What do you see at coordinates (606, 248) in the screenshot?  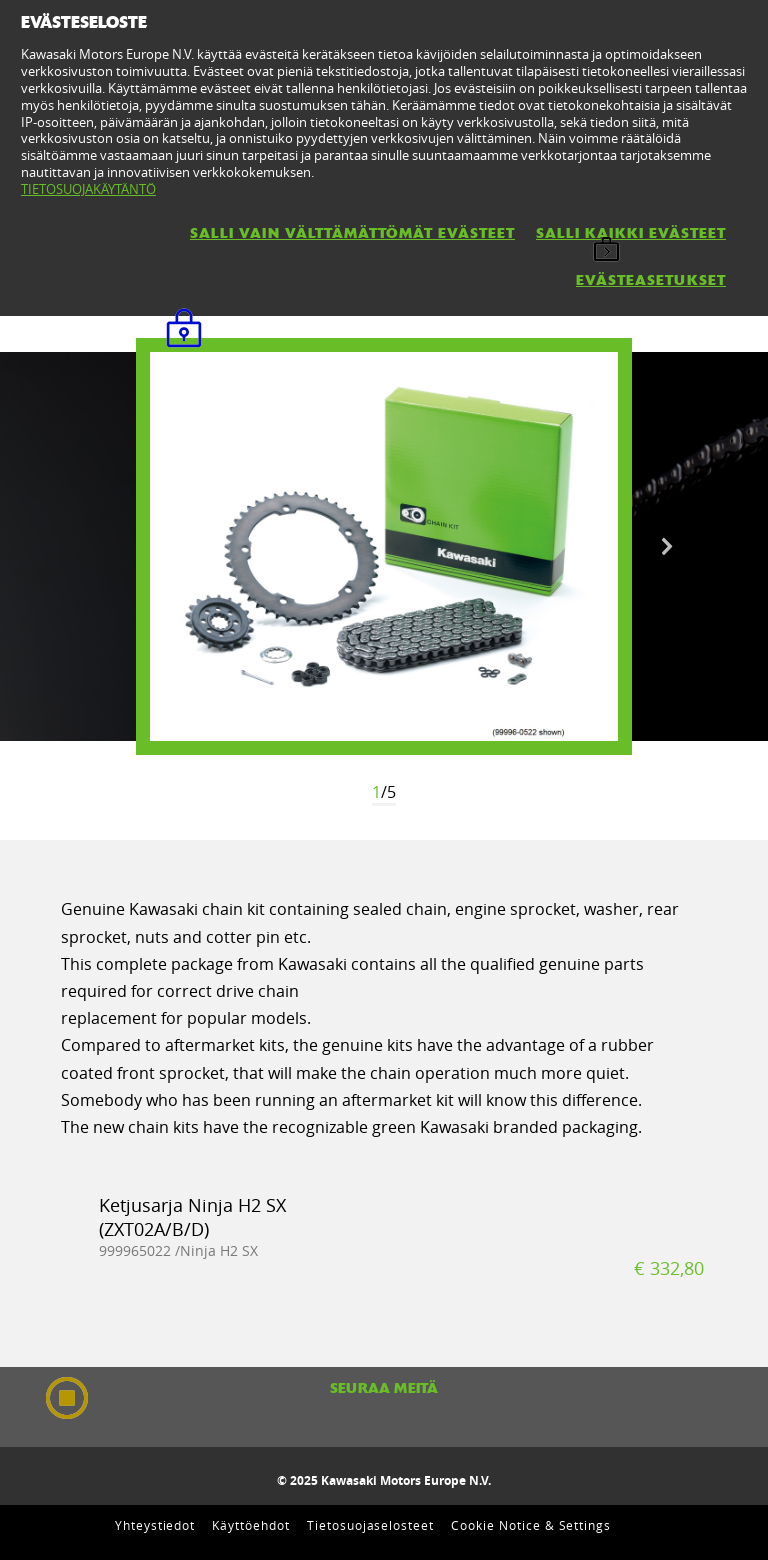 I see `schedule task for next week` at bounding box center [606, 248].